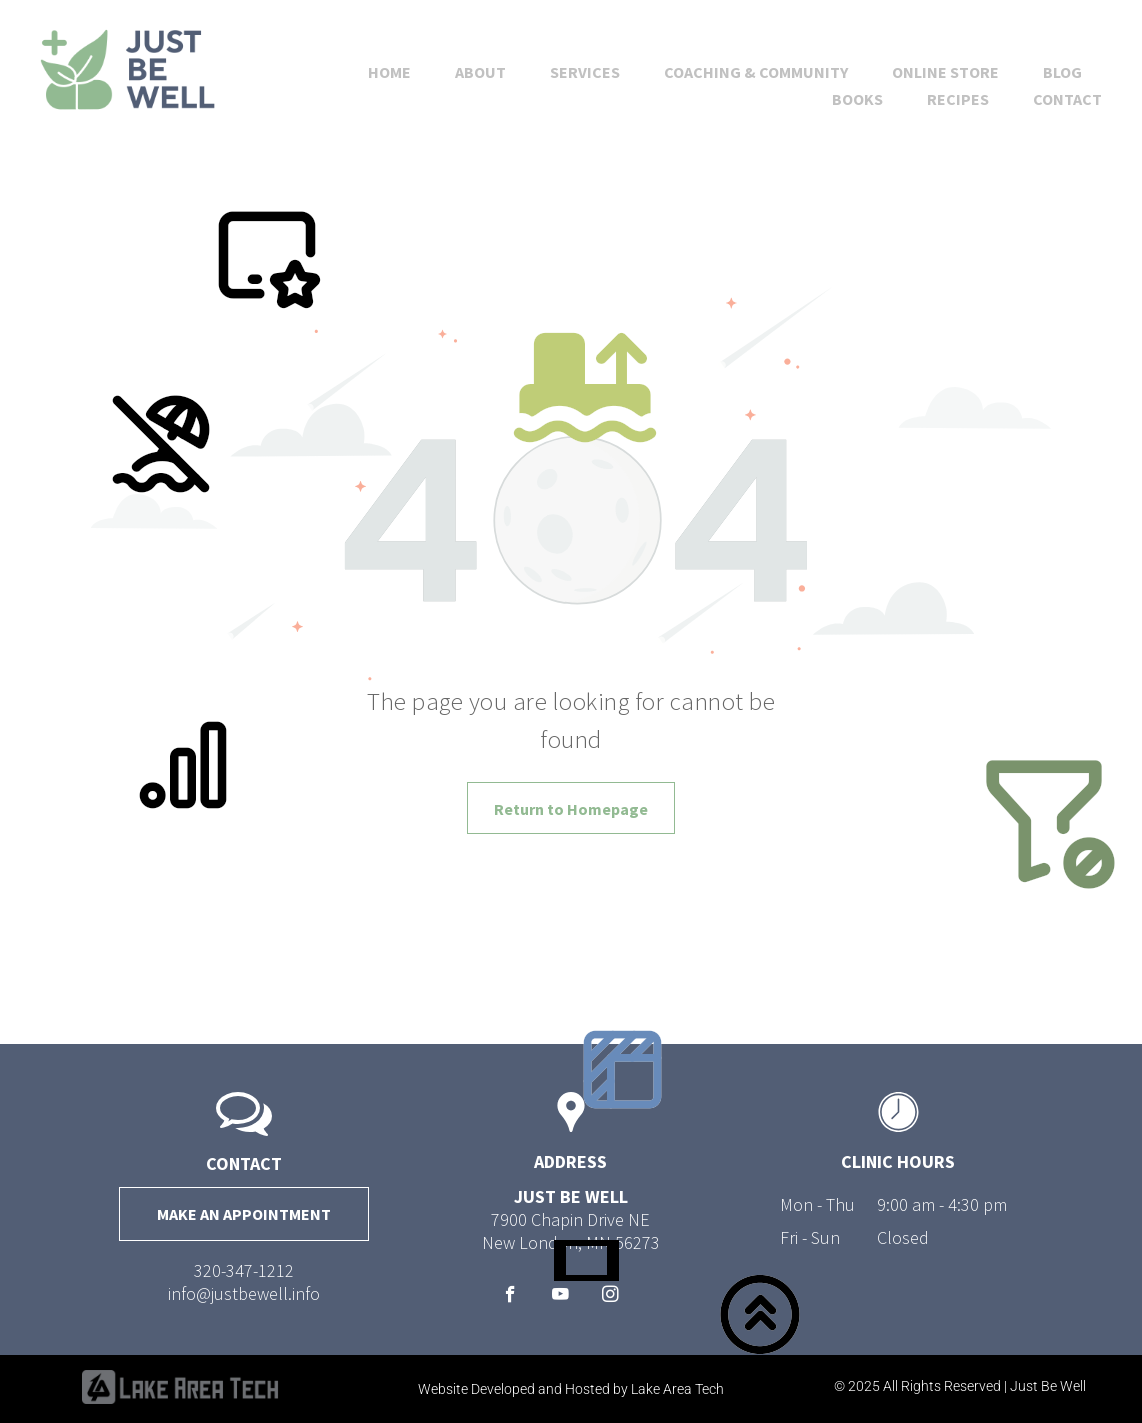  What do you see at coordinates (586, 1260) in the screenshot?
I see `switch to landscape orientation mode` at bounding box center [586, 1260].